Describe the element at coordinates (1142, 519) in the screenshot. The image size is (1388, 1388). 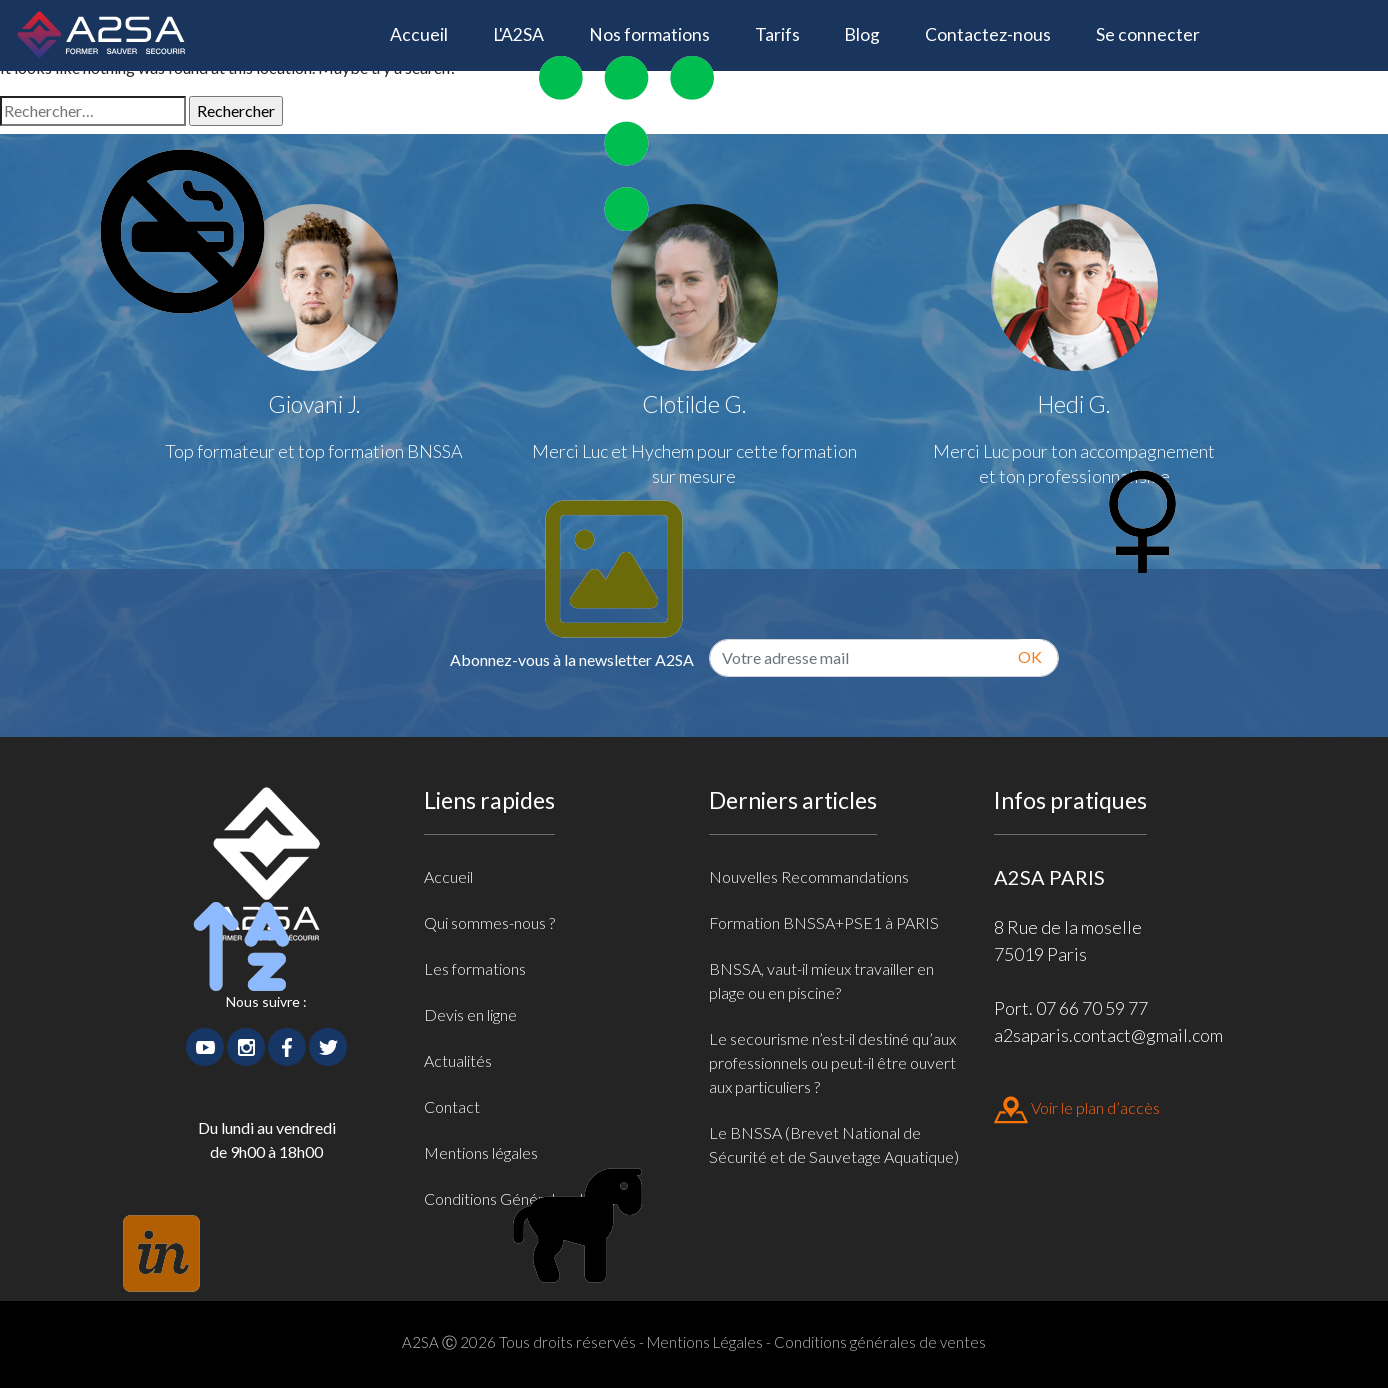
I see `indicates female or women's category` at that location.